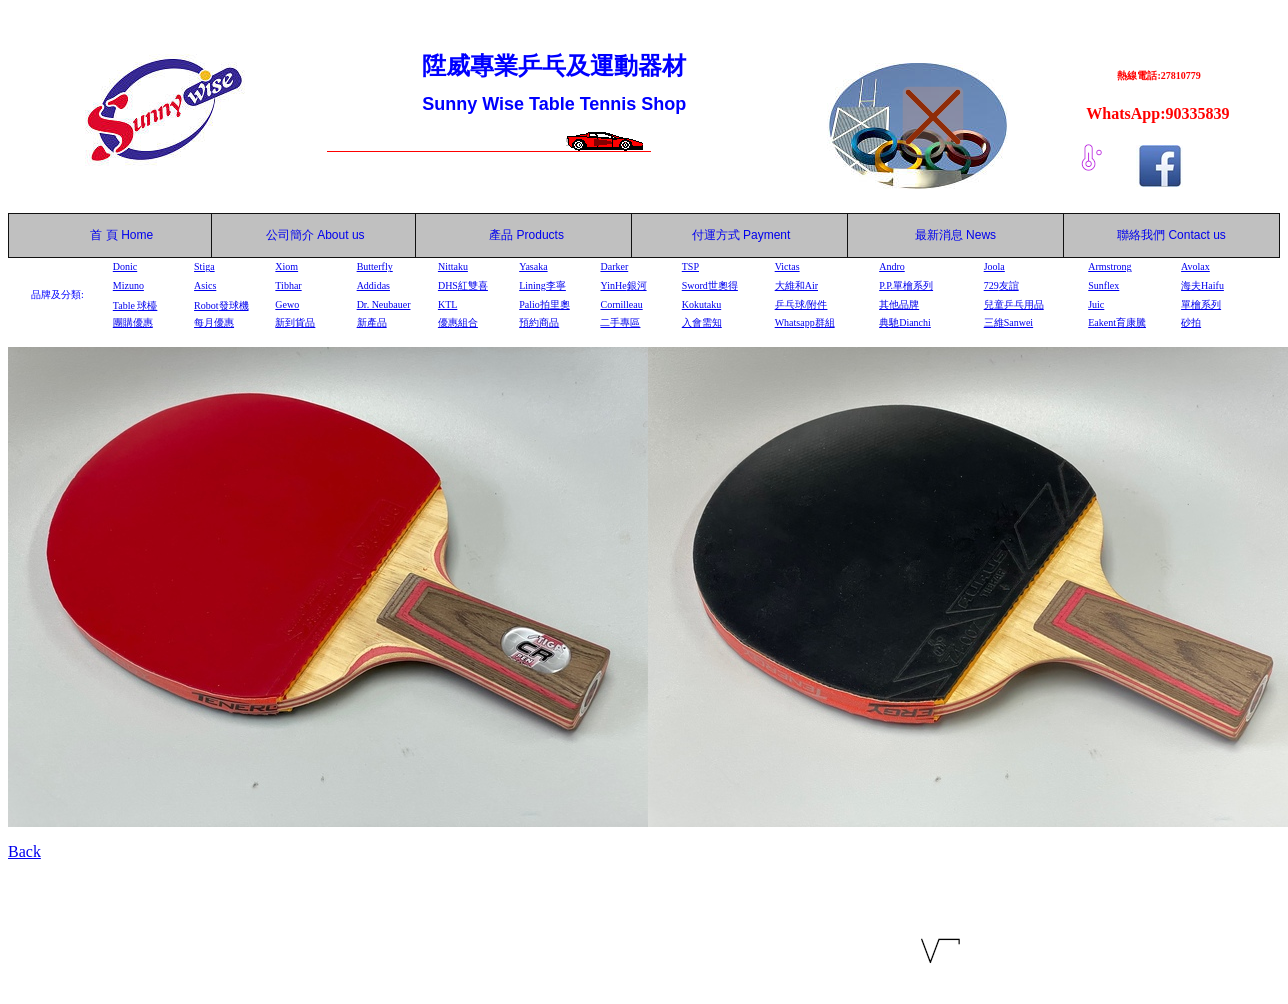  What do you see at coordinates (933, 117) in the screenshot?
I see `close the current window or dialog` at bounding box center [933, 117].